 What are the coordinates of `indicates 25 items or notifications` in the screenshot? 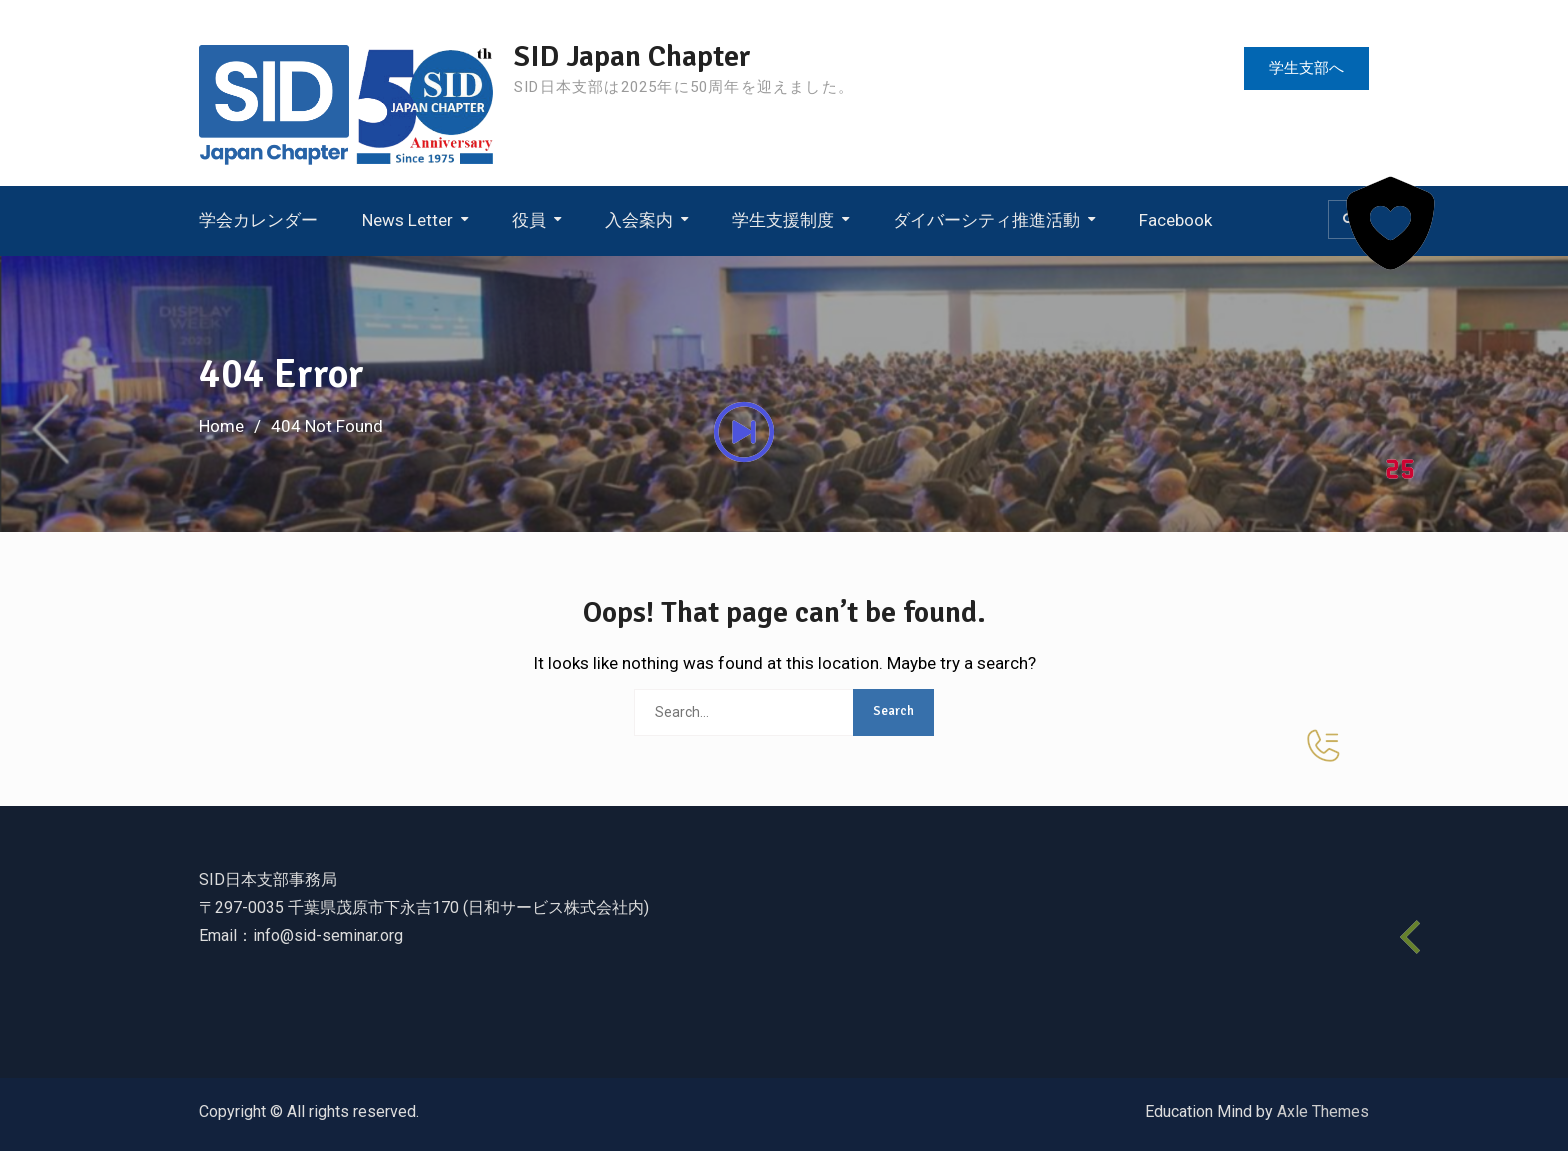 It's located at (1400, 469).